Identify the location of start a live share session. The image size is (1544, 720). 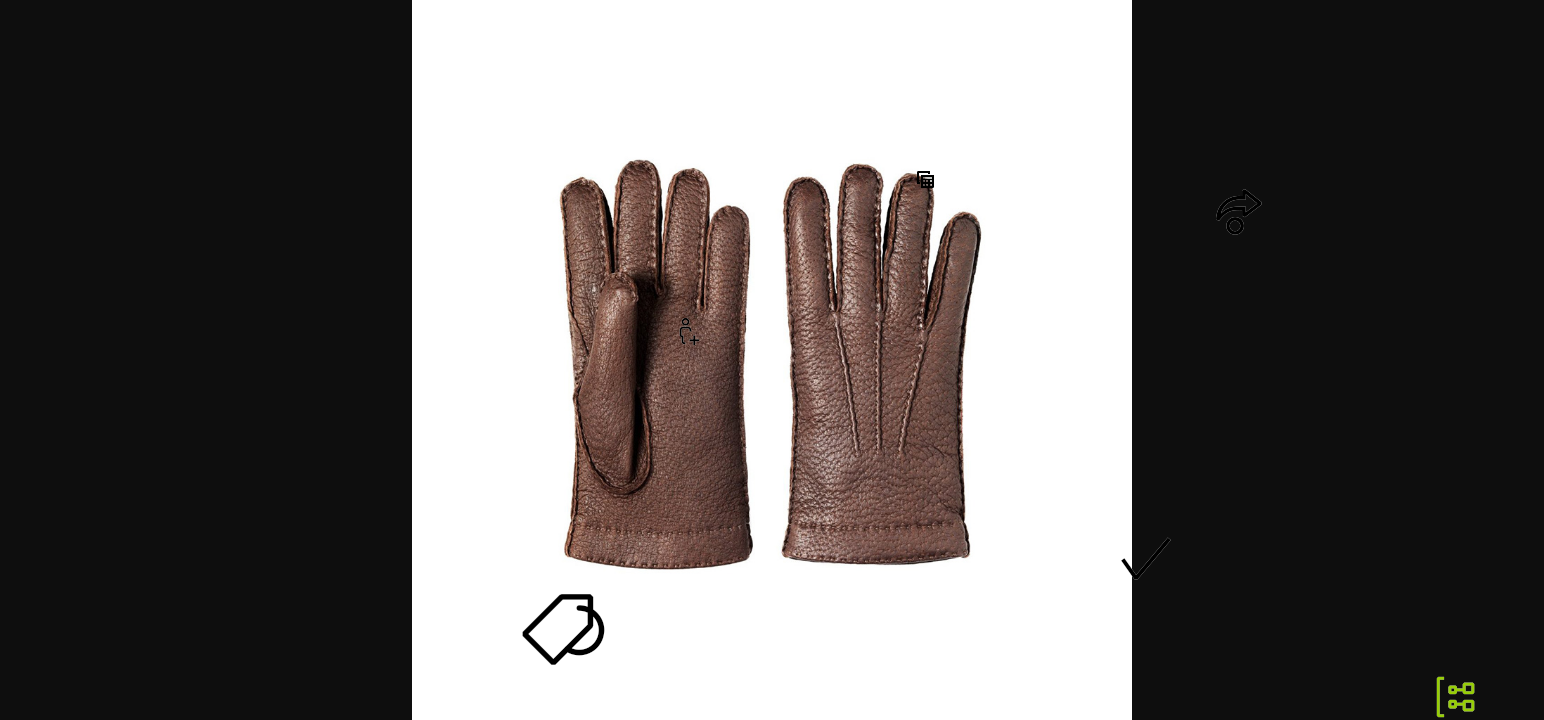
(1238, 211).